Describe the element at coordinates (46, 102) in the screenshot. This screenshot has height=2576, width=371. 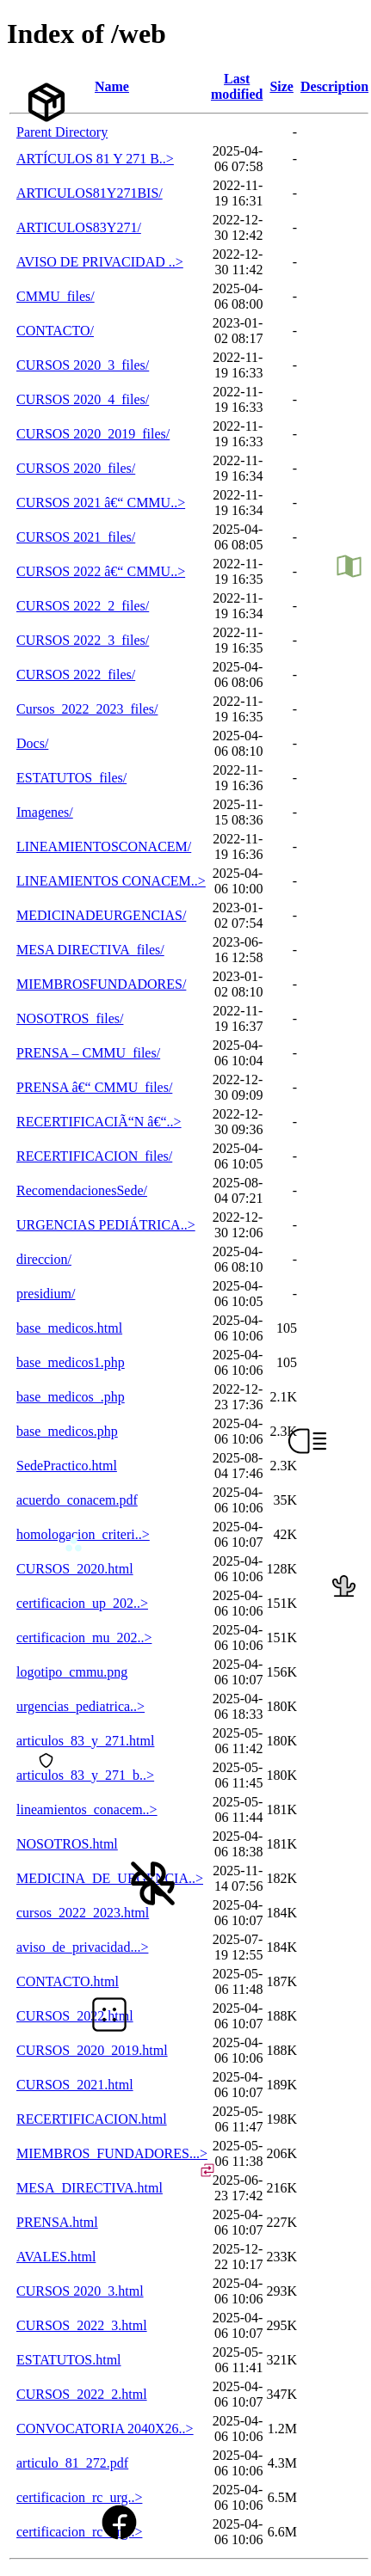
I see `view order shipment details` at that location.